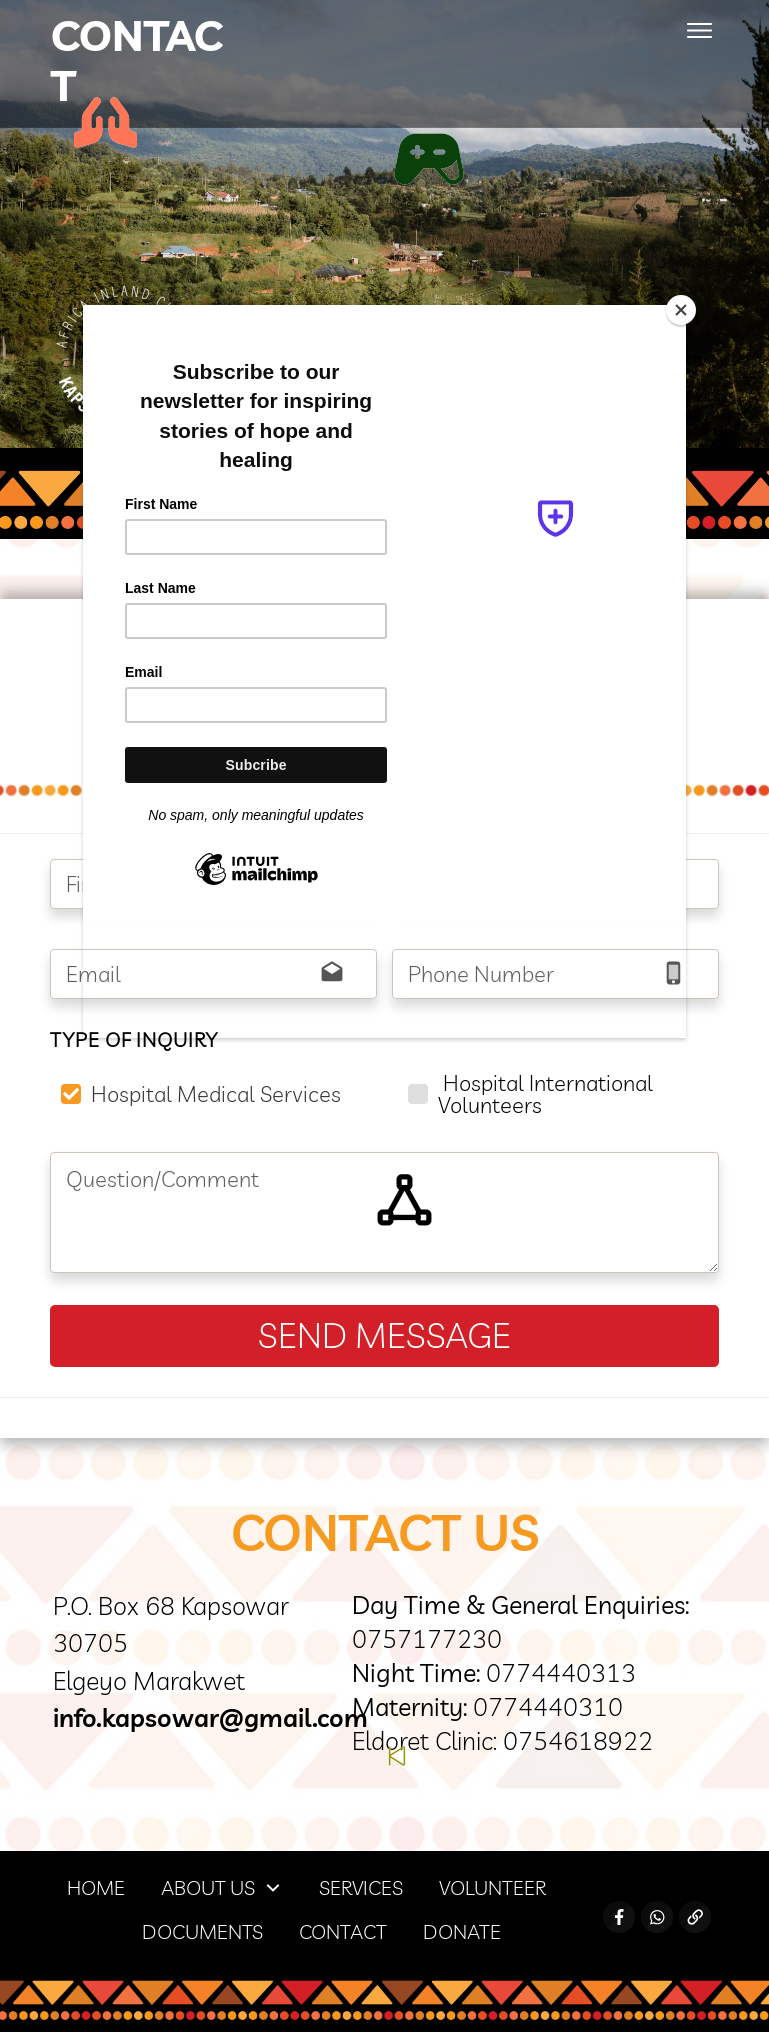  What do you see at coordinates (404, 1198) in the screenshot?
I see `create a triangle shape in vector editing mode` at bounding box center [404, 1198].